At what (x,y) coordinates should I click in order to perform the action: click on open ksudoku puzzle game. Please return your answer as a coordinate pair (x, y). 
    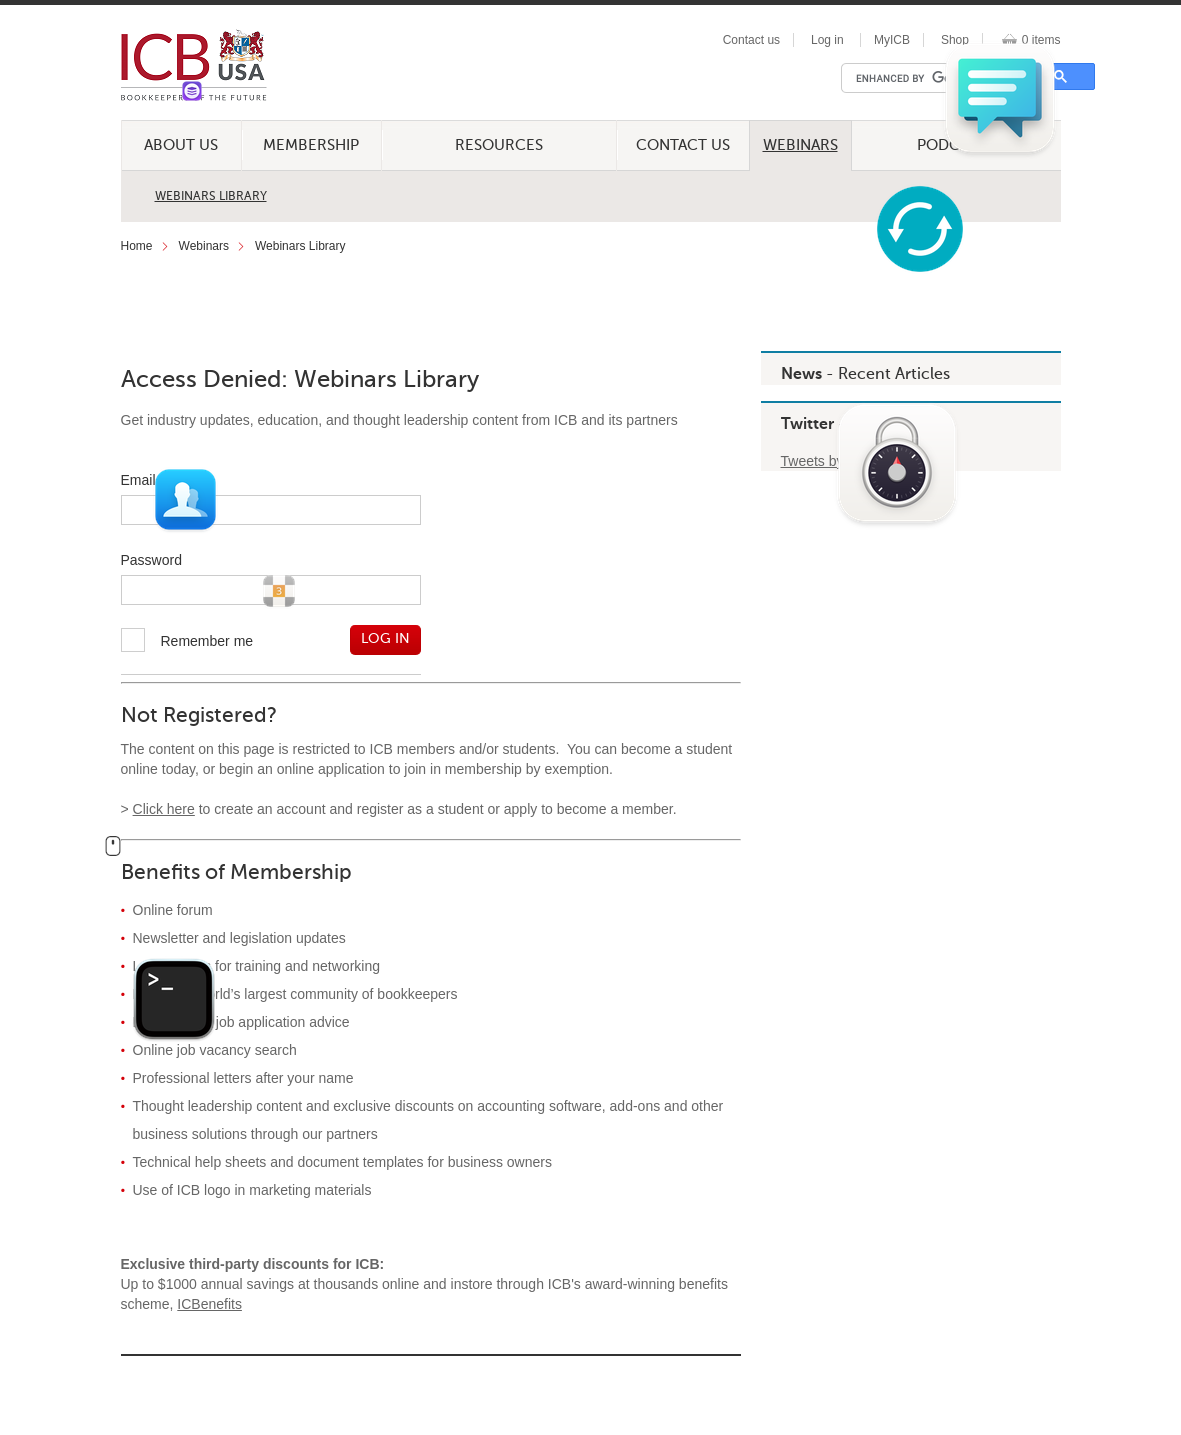
    Looking at the image, I should click on (279, 591).